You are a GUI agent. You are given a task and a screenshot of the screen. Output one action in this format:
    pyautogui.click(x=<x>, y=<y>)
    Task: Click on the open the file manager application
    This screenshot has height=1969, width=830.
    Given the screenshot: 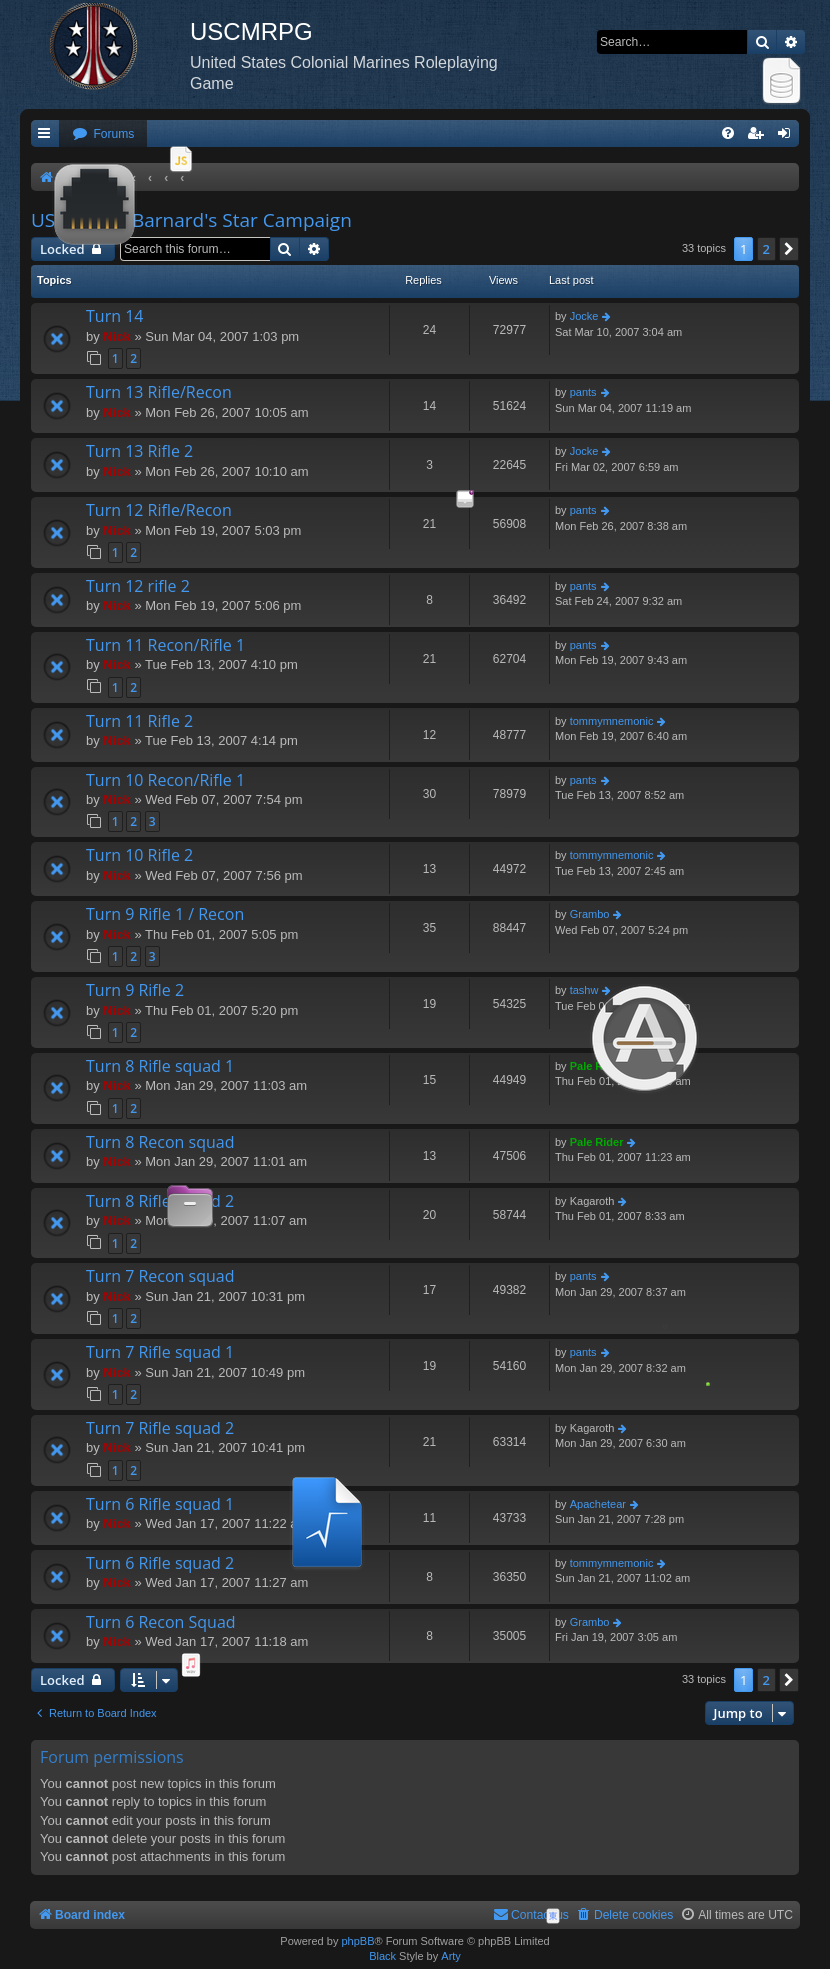 What is the action you would take?
    pyautogui.click(x=190, y=1206)
    